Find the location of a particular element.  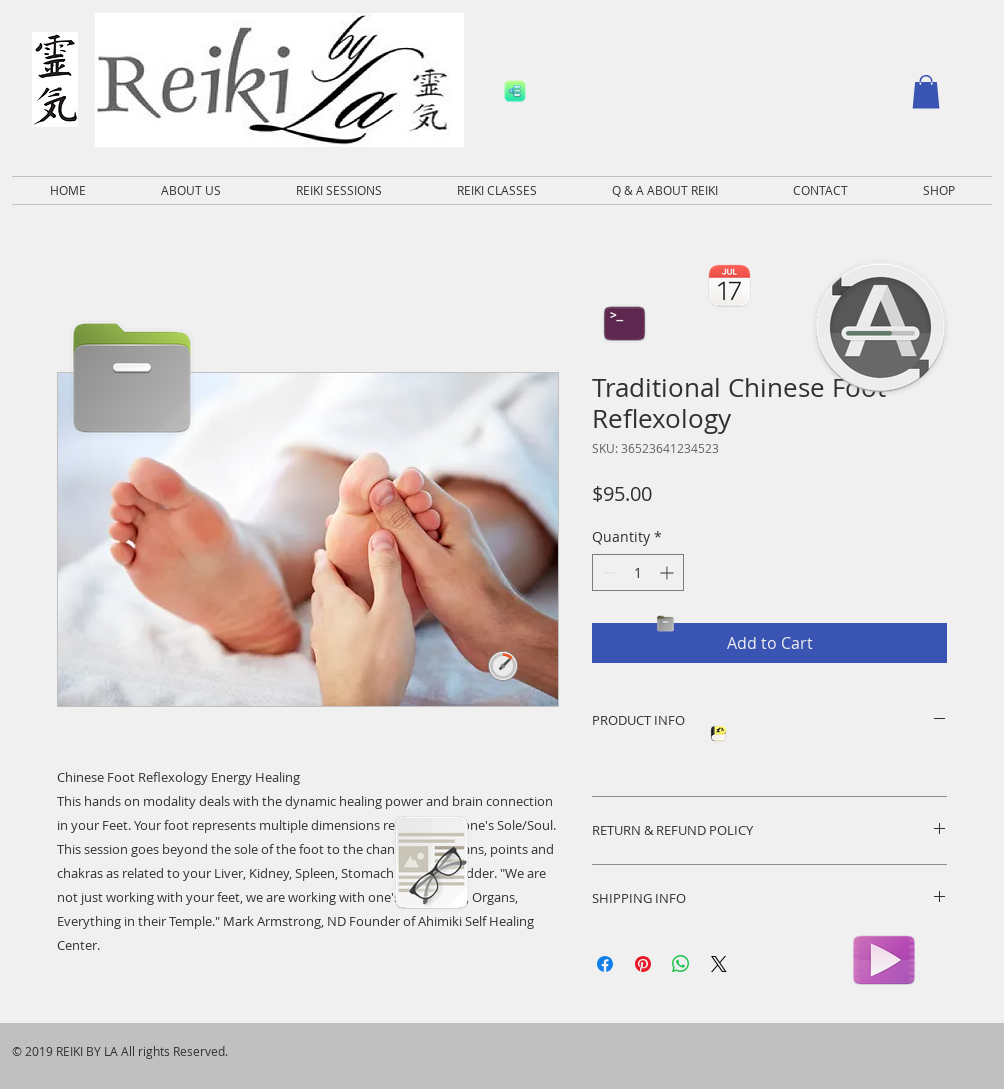

check for available system updates is located at coordinates (880, 327).